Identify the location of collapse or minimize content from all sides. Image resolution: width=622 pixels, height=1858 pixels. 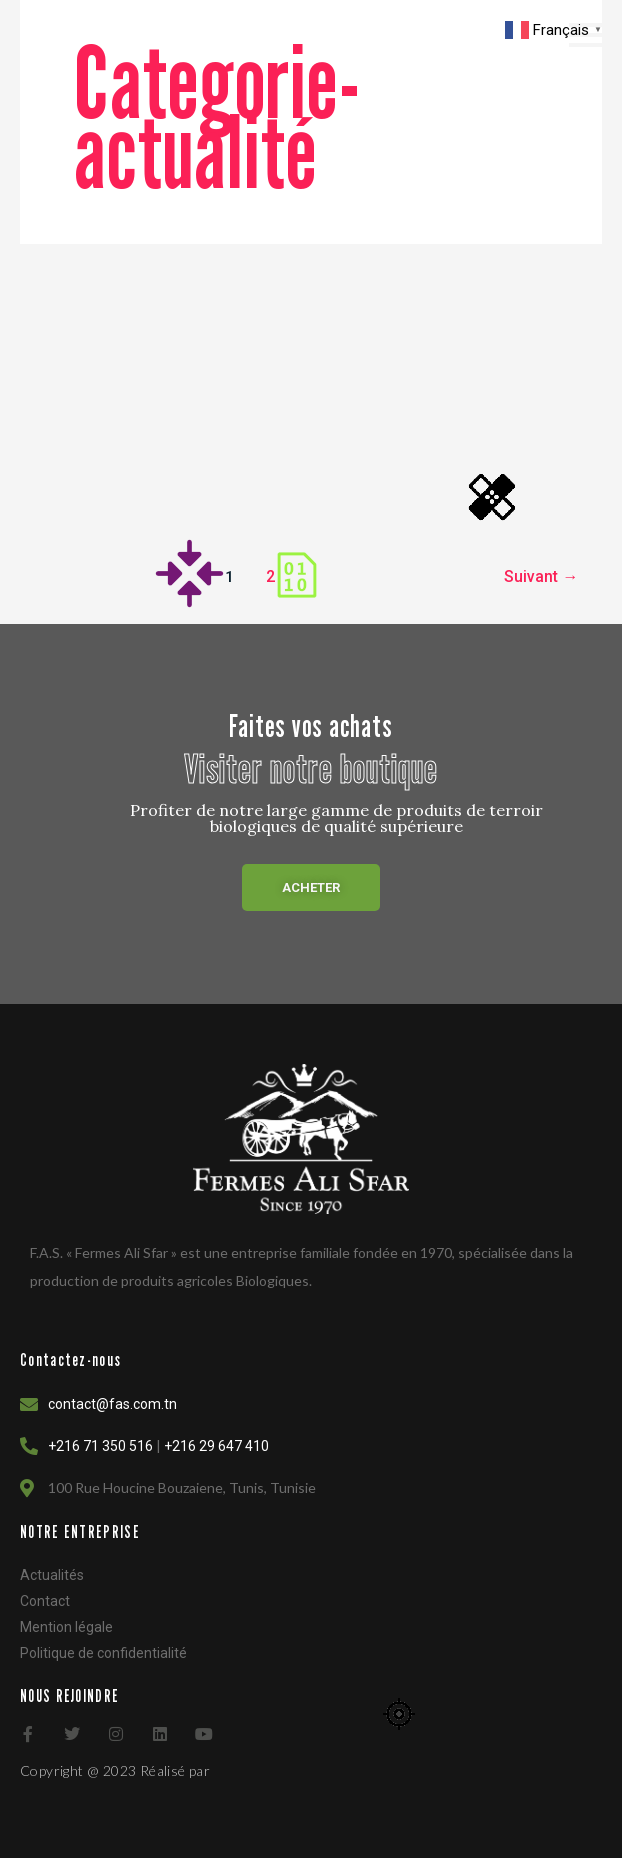
(189, 573).